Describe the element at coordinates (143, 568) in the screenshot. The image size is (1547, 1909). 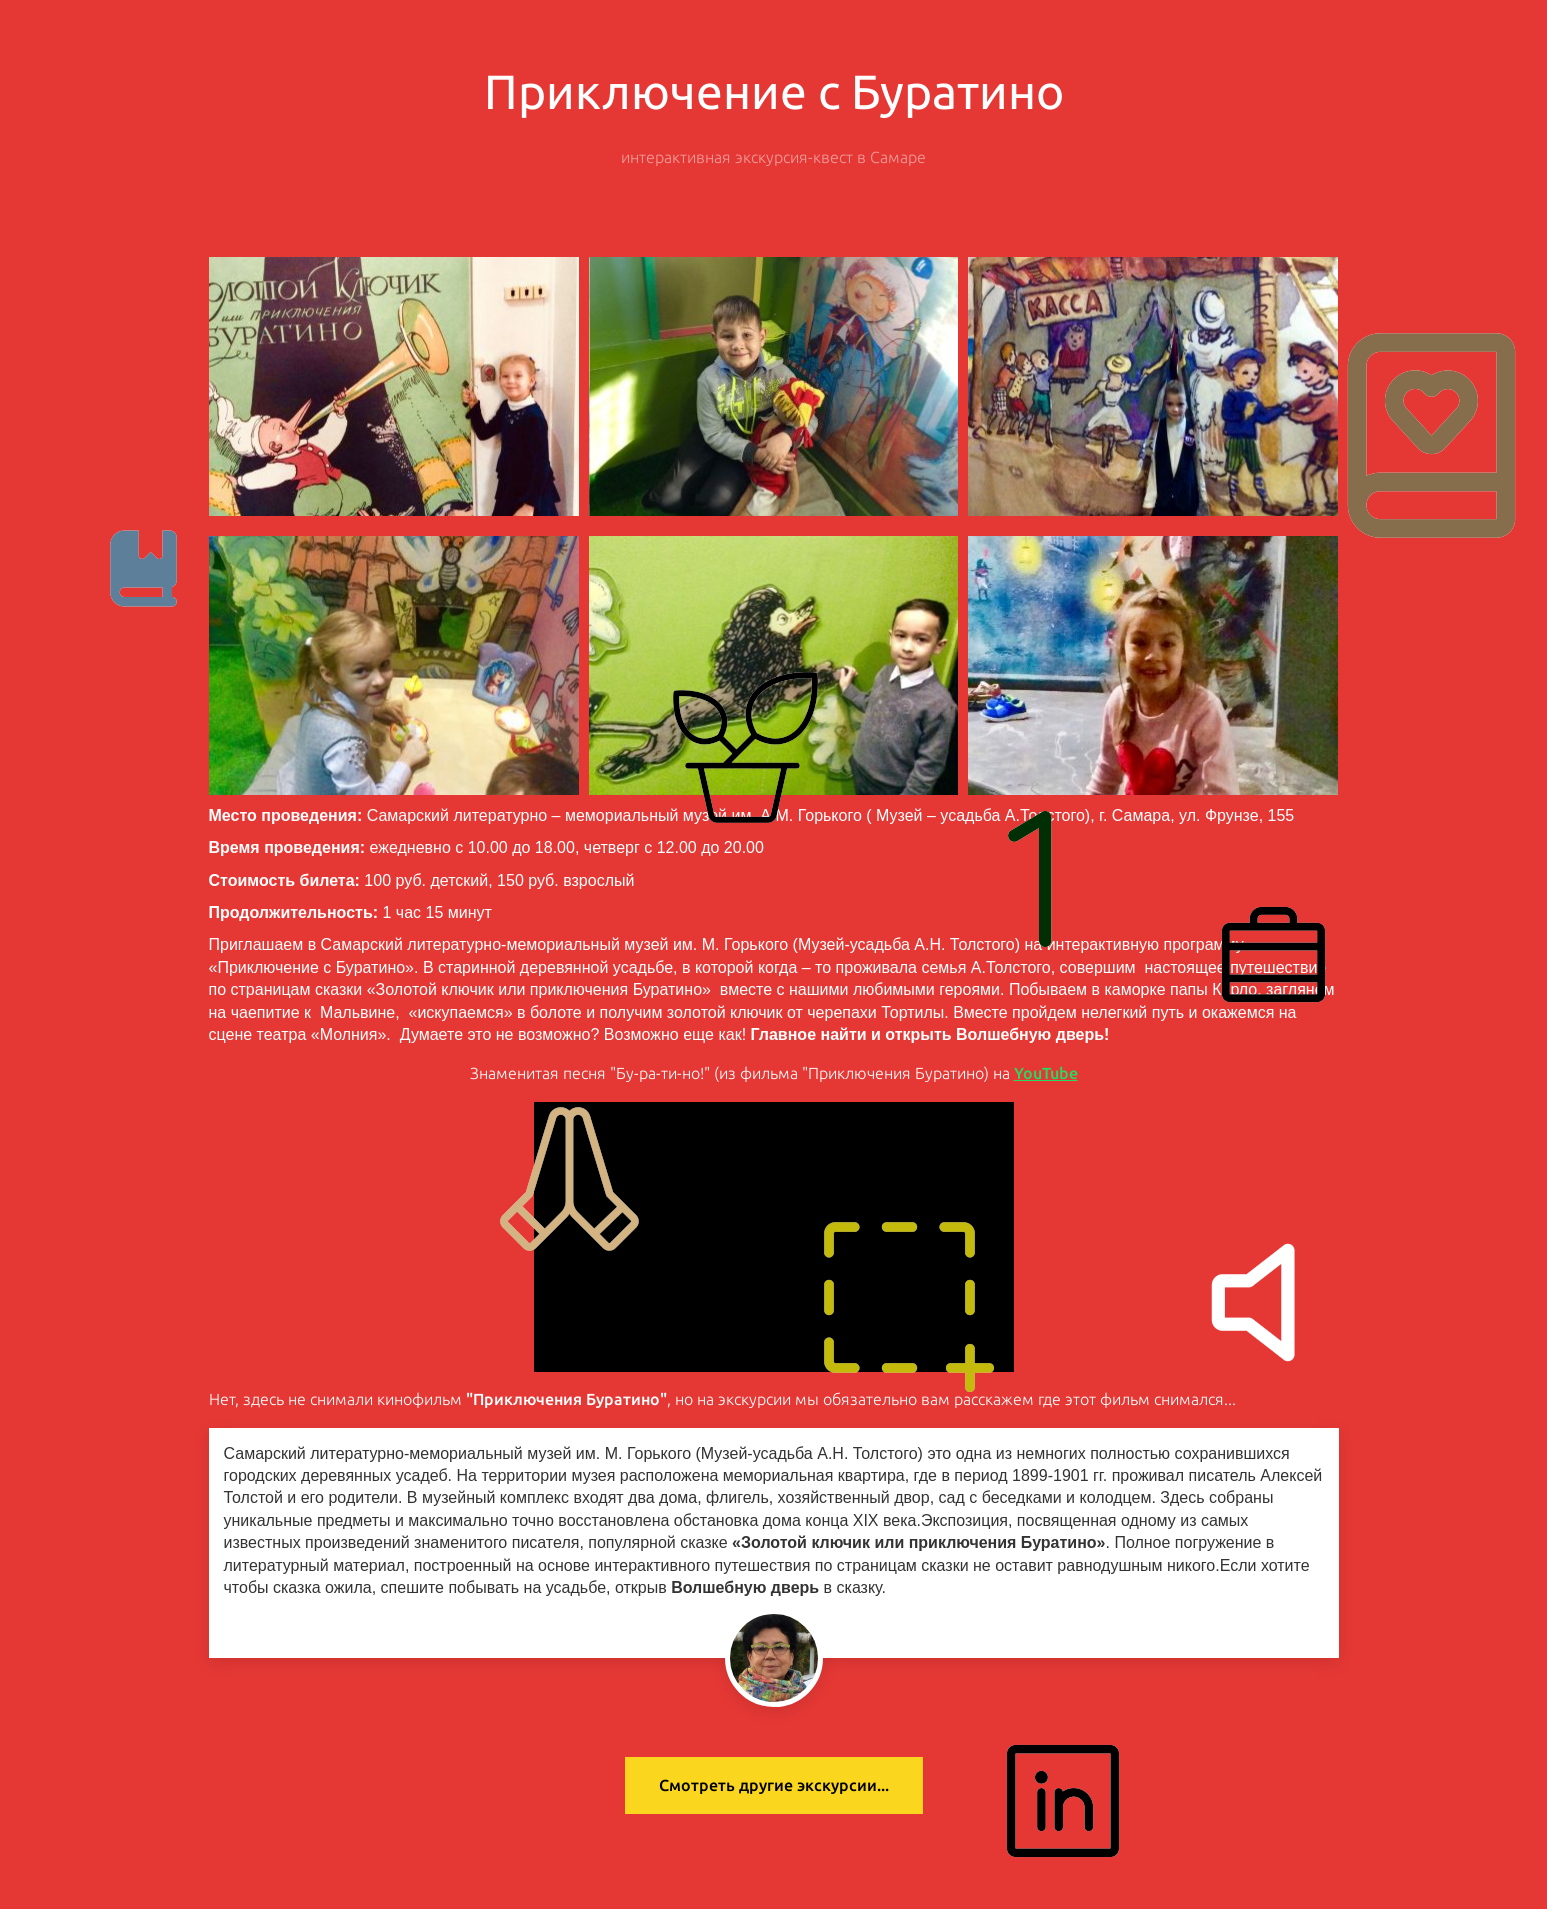
I see `access your bookmarked reading list` at that location.